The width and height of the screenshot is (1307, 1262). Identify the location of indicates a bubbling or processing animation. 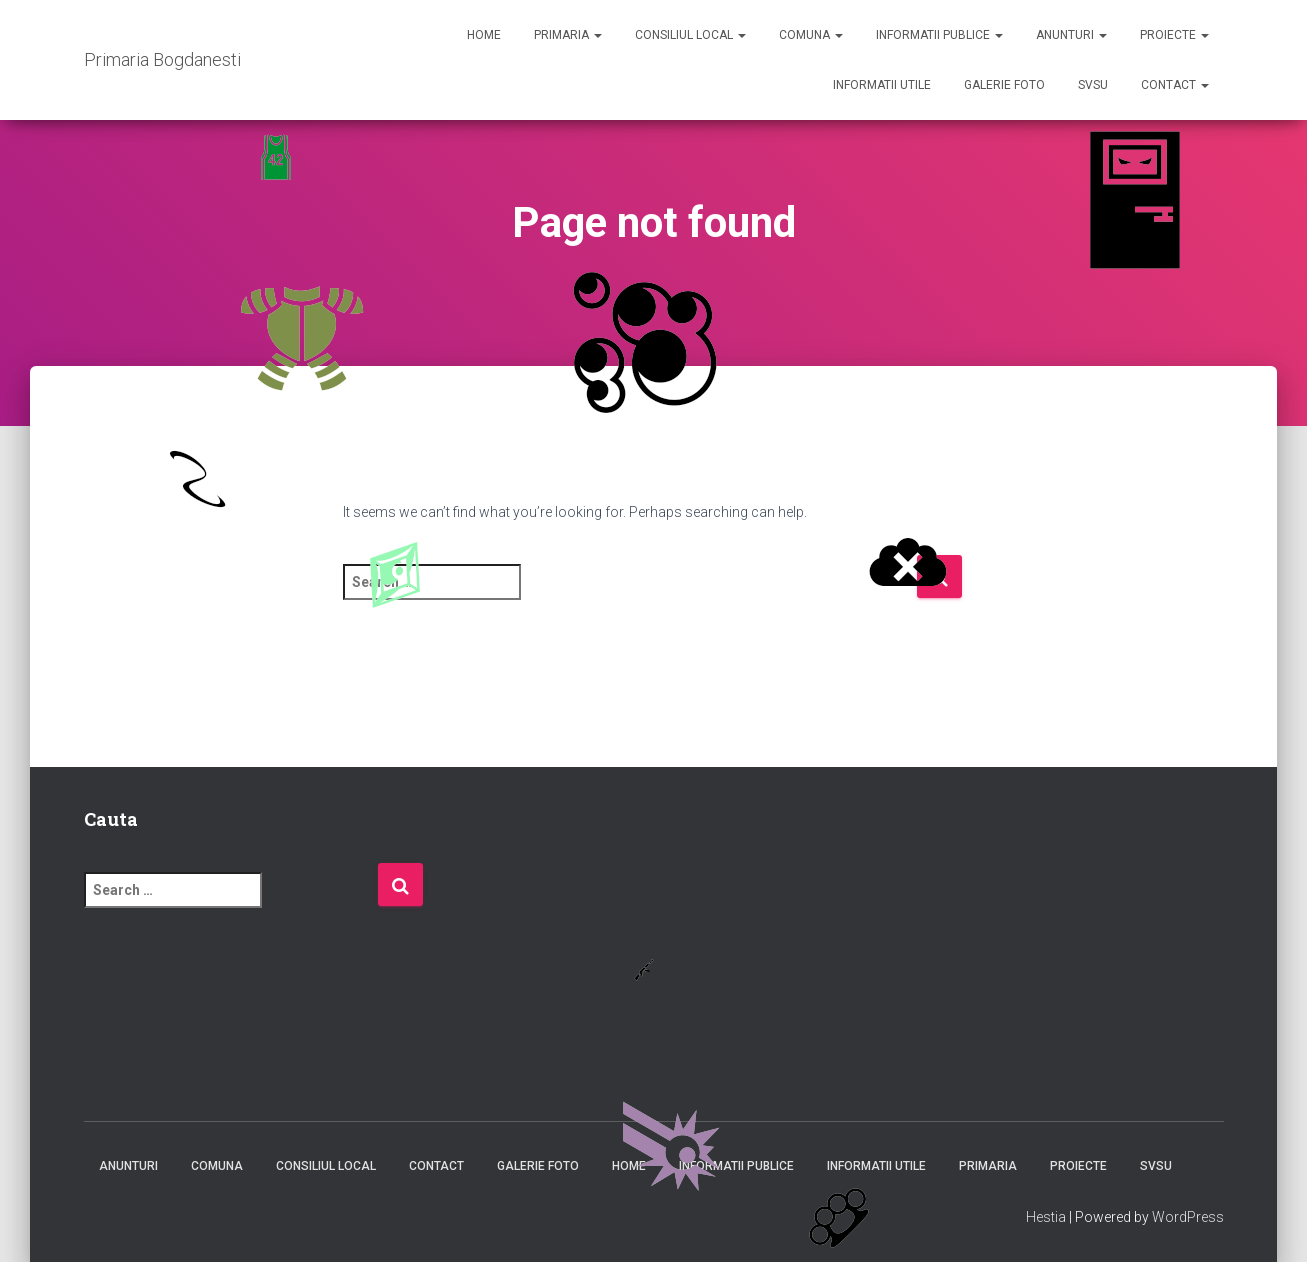
(645, 342).